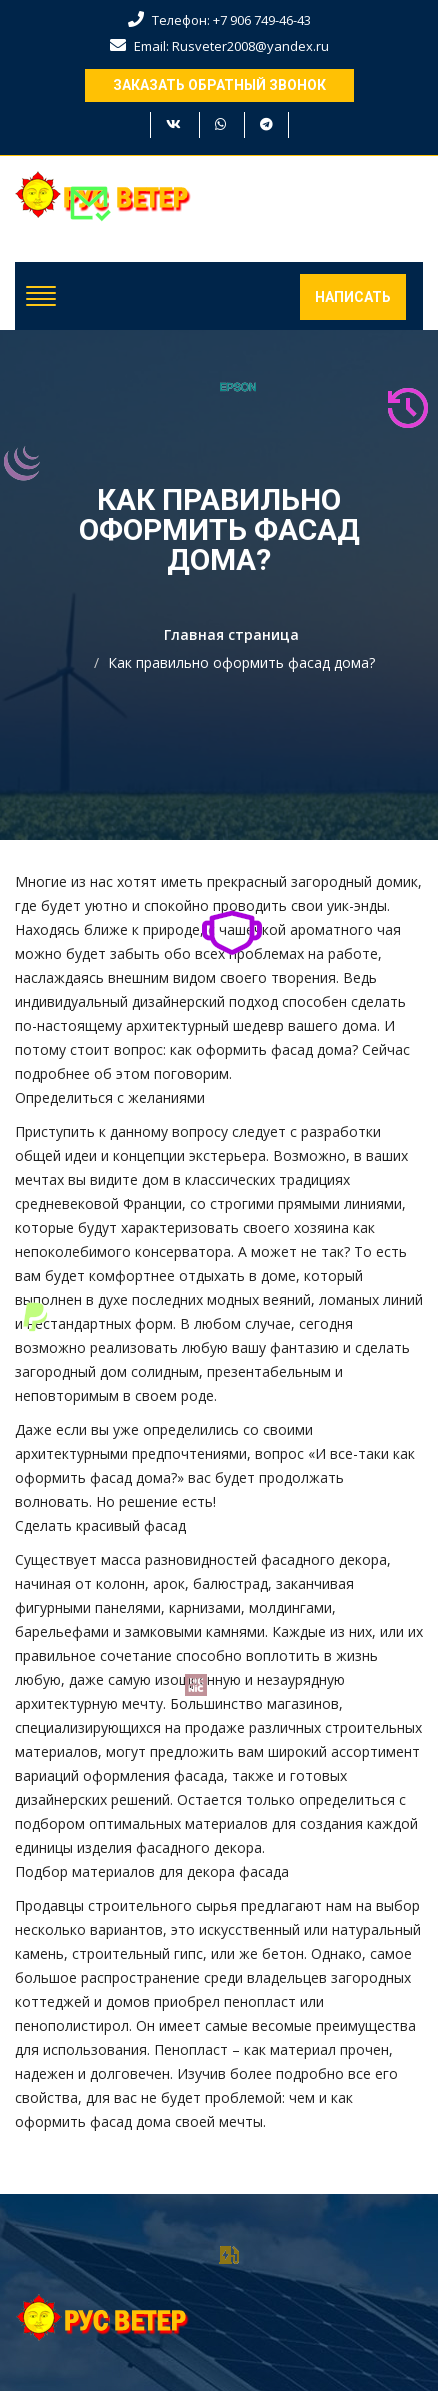 The image size is (438, 2391). Describe the element at coordinates (35, 1316) in the screenshot. I see `pay with PayPal` at that location.